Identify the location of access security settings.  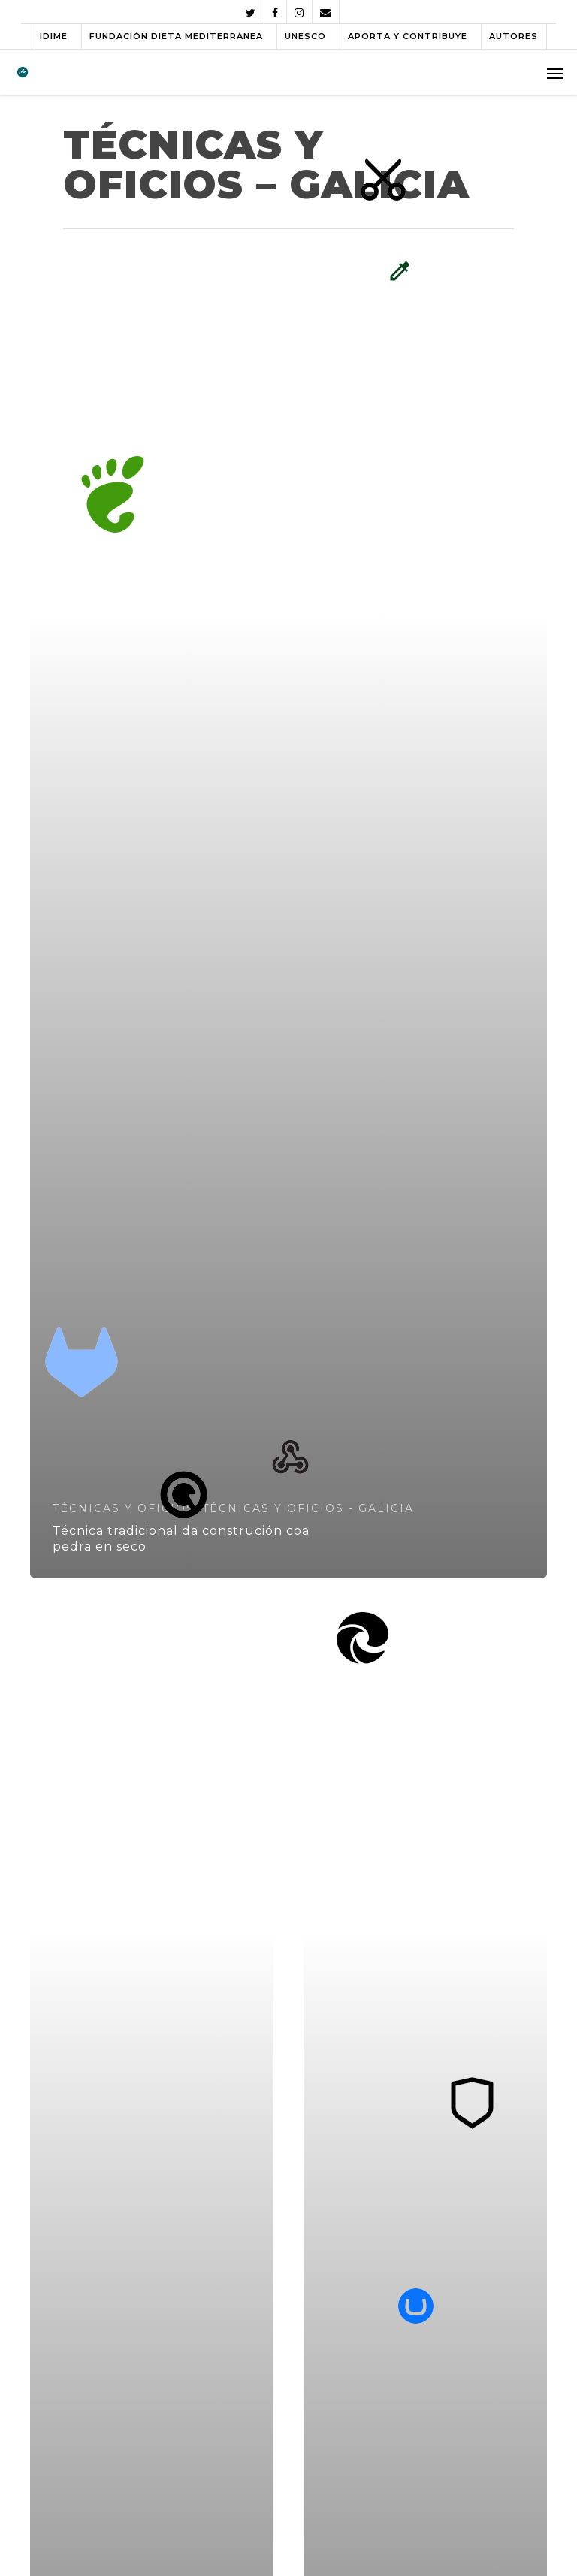
(472, 2103).